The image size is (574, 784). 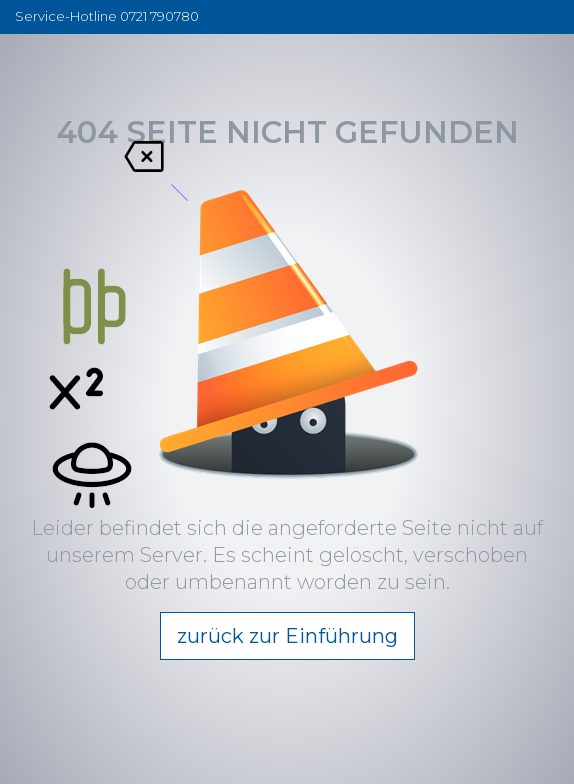 I want to click on delete the previous character, so click(x=145, y=156).